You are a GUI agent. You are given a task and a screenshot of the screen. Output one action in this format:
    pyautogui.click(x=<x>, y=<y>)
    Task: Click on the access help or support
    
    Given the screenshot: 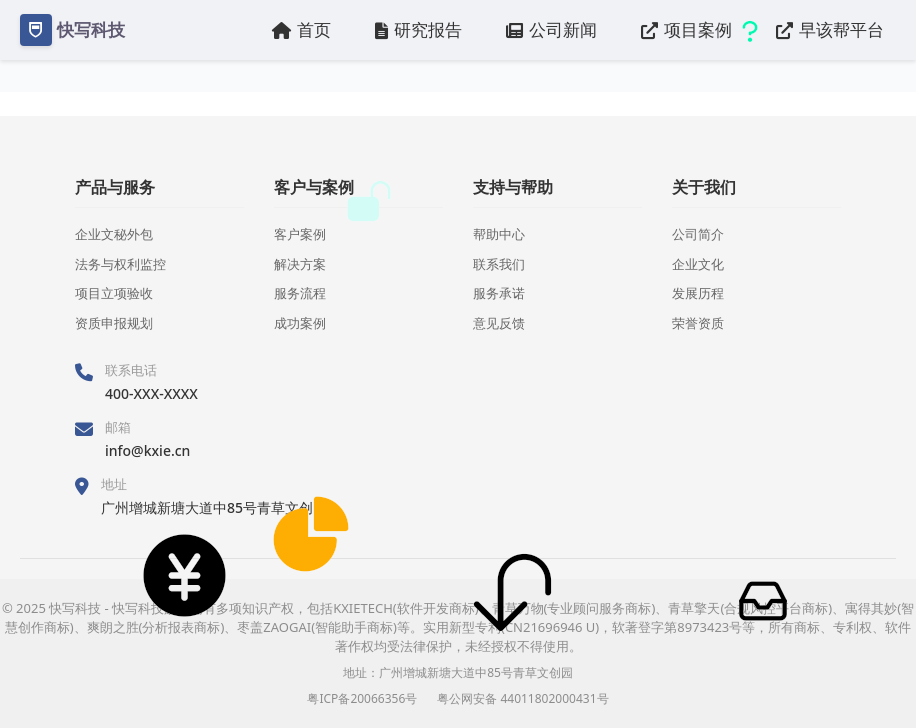 What is the action you would take?
    pyautogui.click(x=750, y=31)
    